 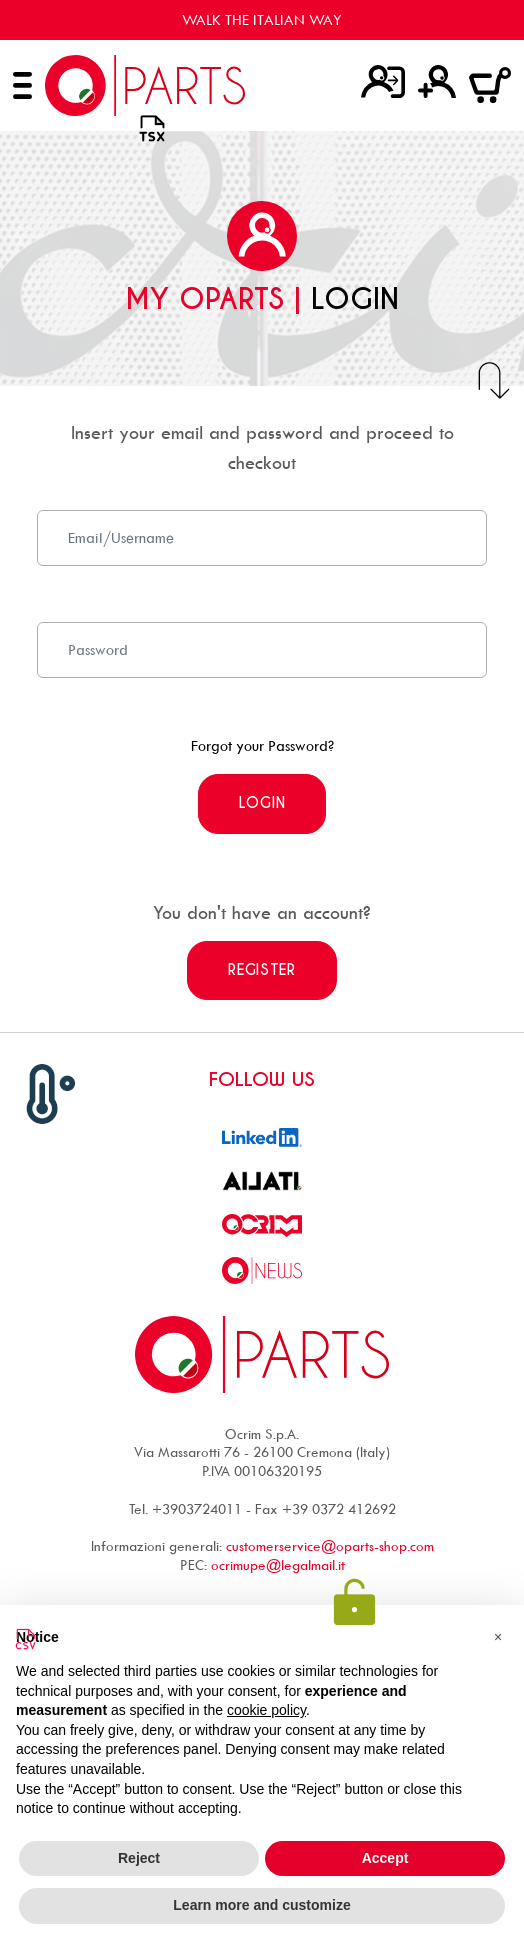 What do you see at coordinates (354, 1604) in the screenshot?
I see `unlock or access secured content` at bounding box center [354, 1604].